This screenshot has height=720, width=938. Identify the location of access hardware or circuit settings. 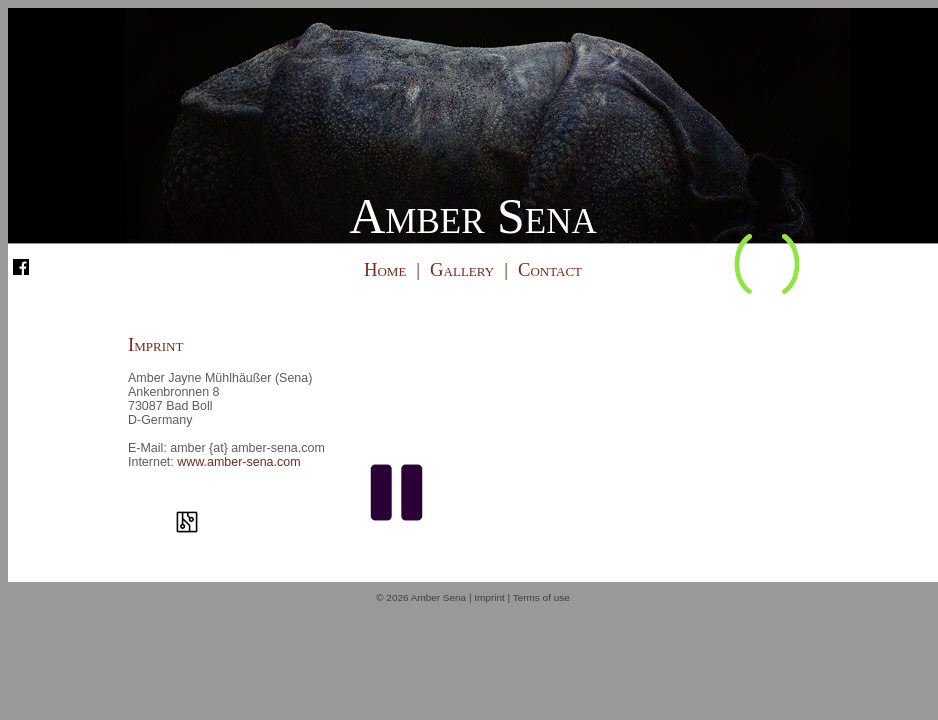
(187, 522).